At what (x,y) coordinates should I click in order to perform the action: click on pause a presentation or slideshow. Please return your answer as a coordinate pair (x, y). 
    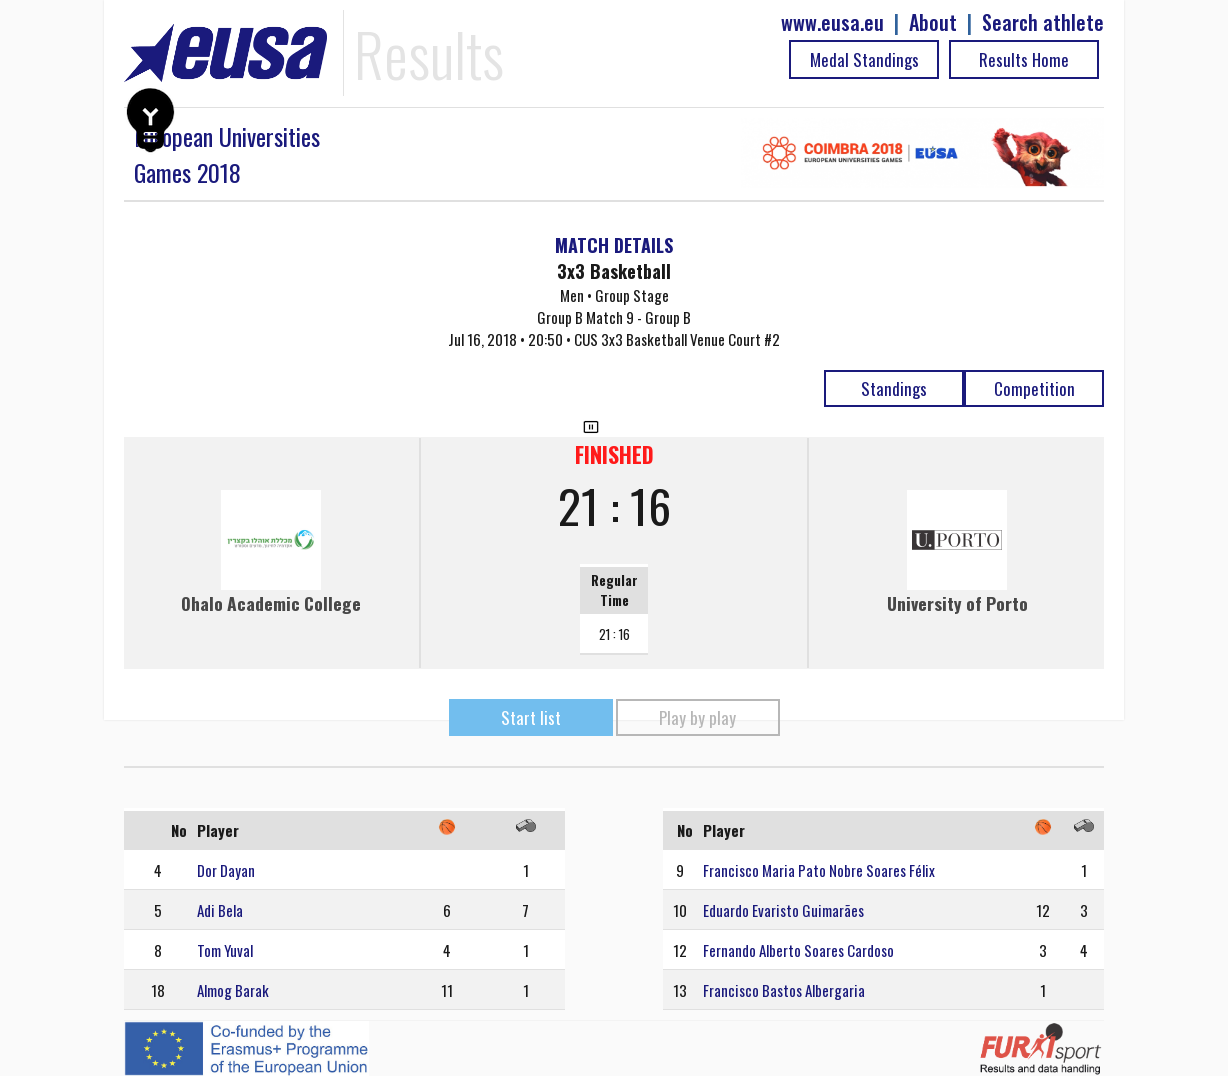
    Looking at the image, I should click on (591, 427).